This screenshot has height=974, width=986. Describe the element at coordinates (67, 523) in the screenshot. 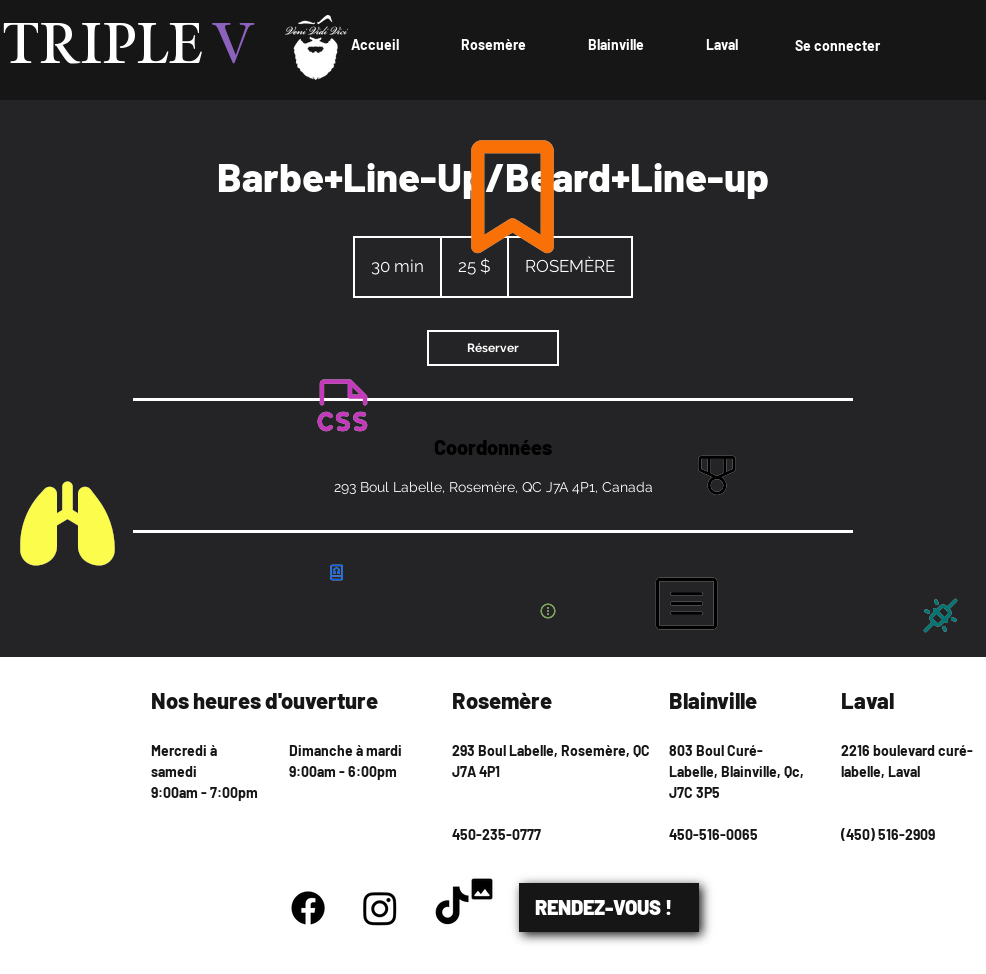

I see `access respiratory health information` at that location.